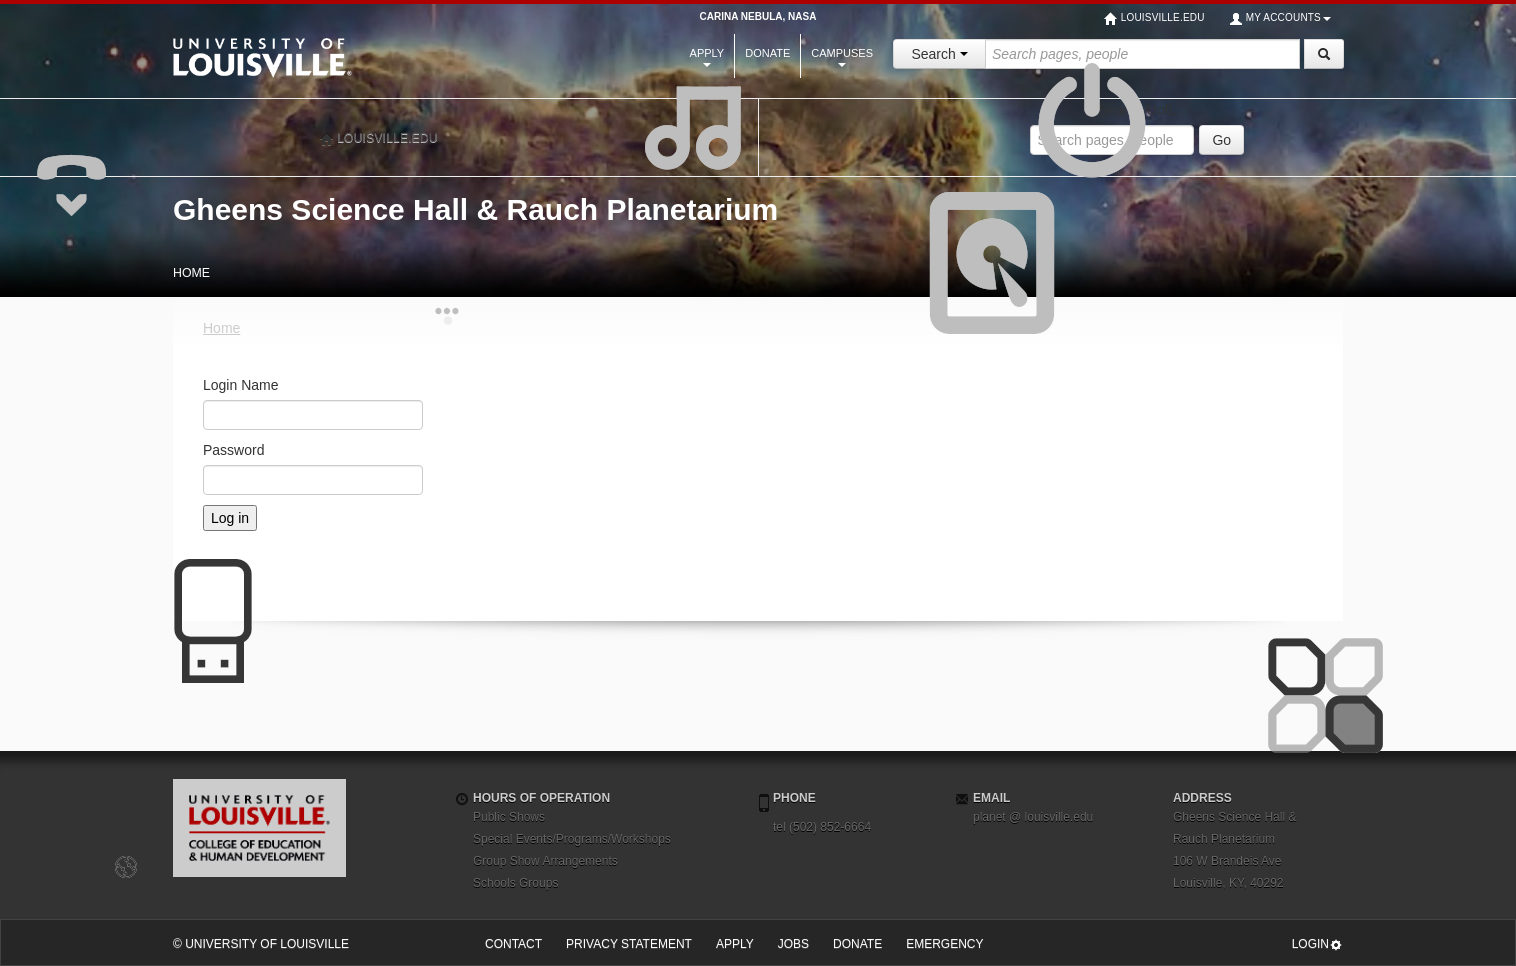  What do you see at coordinates (1092, 124) in the screenshot?
I see `shut down or power off the device` at bounding box center [1092, 124].